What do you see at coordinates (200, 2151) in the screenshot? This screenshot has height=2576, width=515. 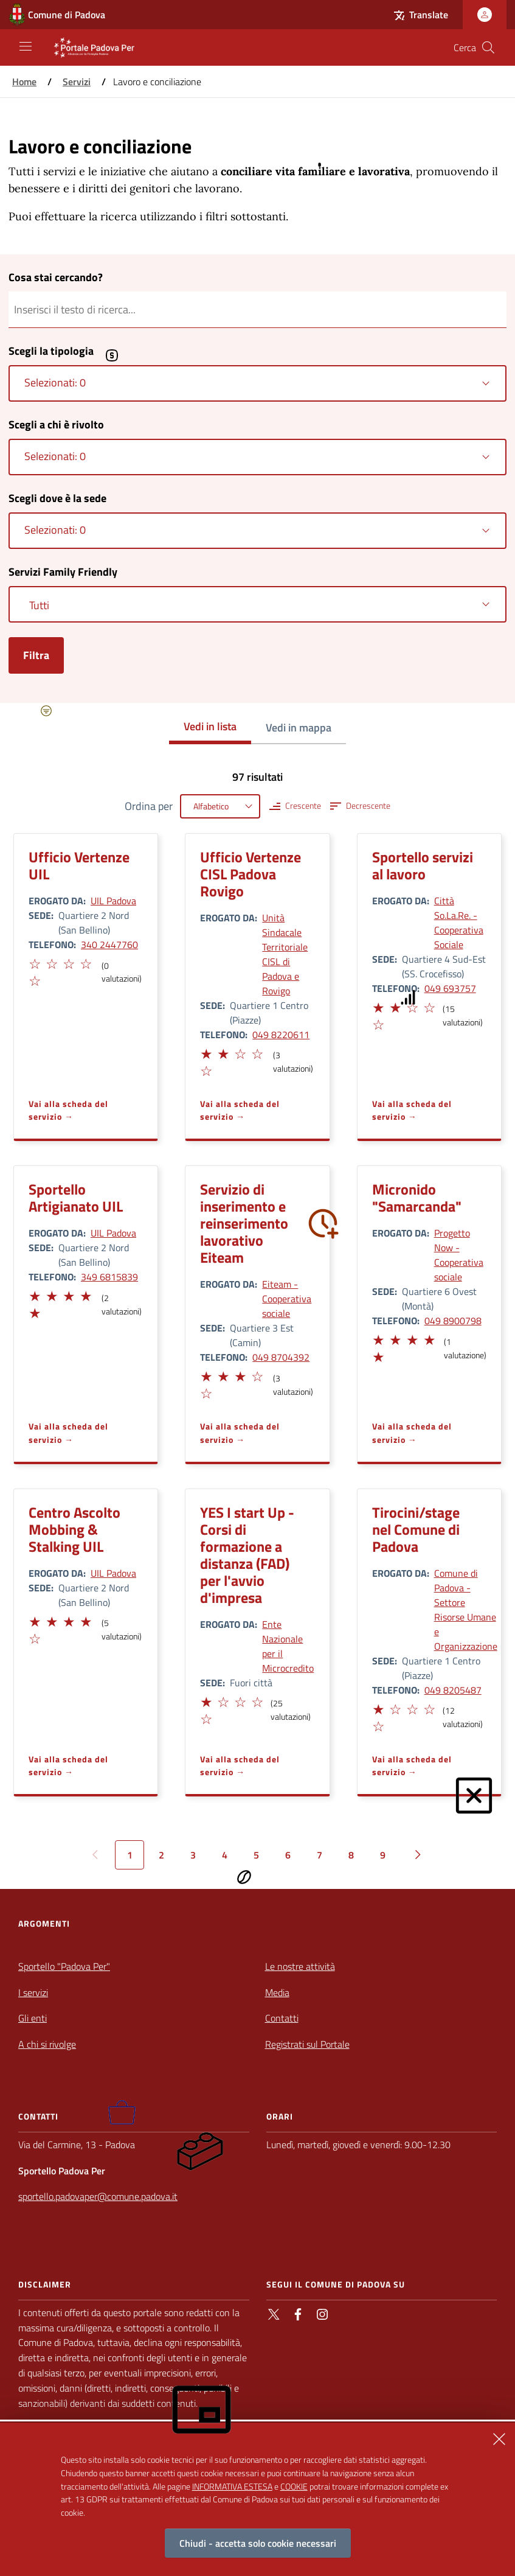 I see `access building blocks or modular components` at bounding box center [200, 2151].